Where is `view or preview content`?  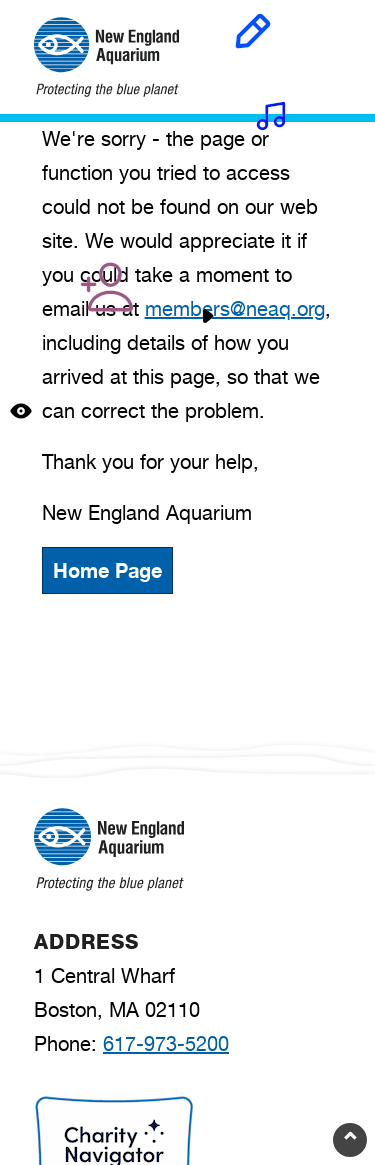 view or preview content is located at coordinates (21, 411).